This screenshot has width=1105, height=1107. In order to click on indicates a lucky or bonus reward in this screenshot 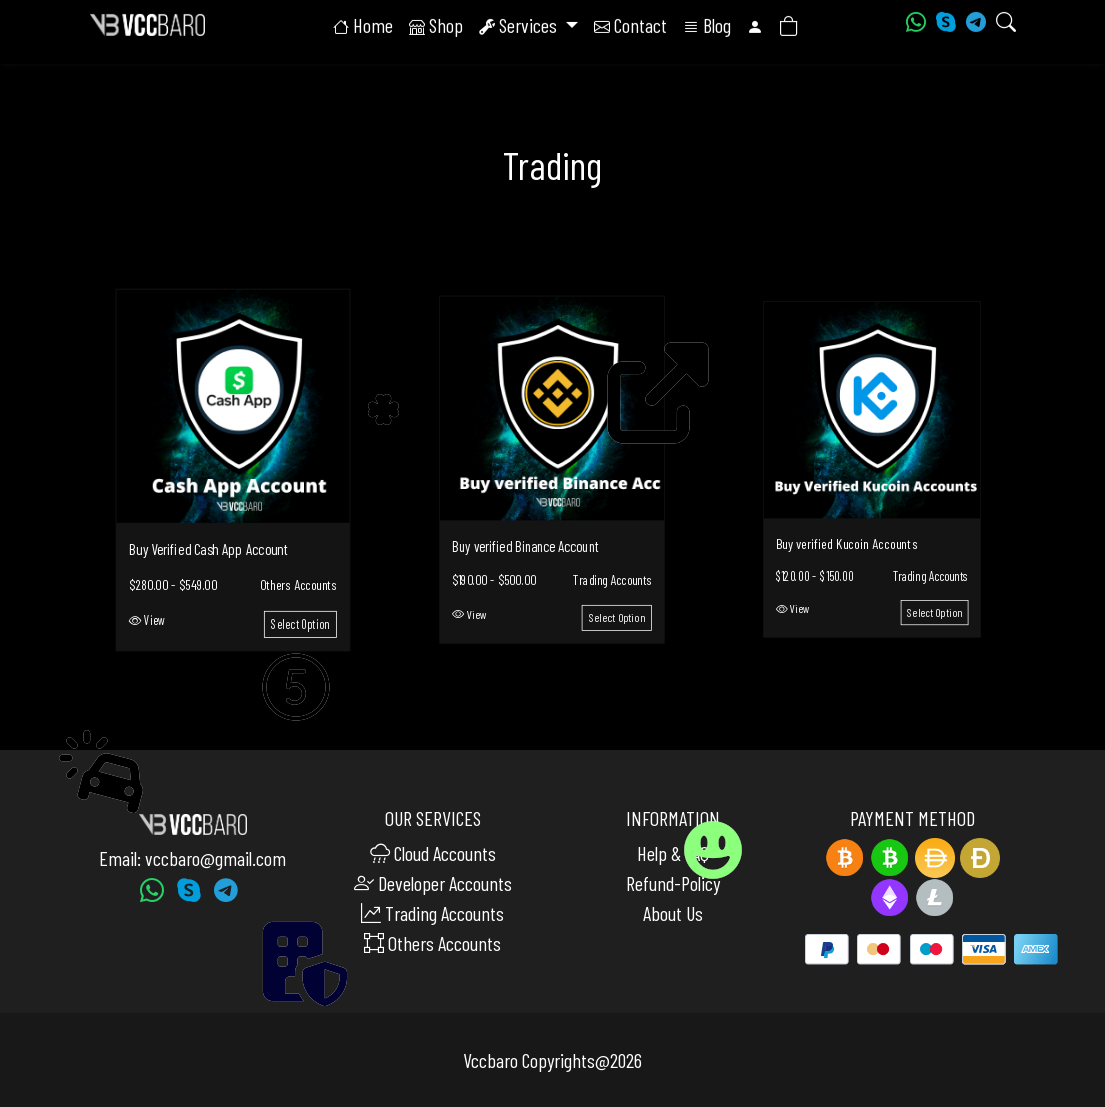, I will do `click(383, 409)`.